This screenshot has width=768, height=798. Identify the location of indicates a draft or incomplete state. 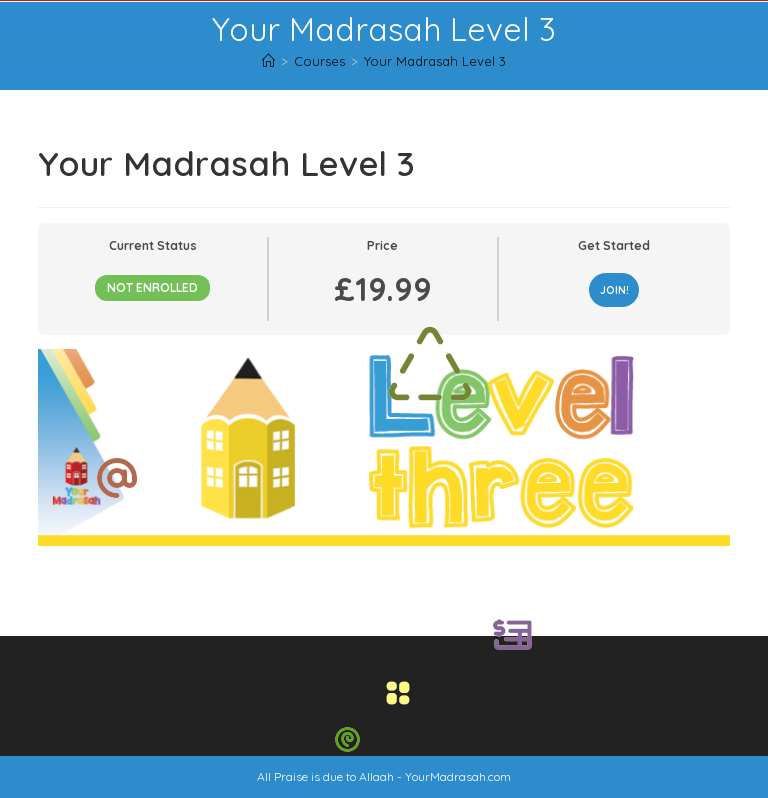
(430, 365).